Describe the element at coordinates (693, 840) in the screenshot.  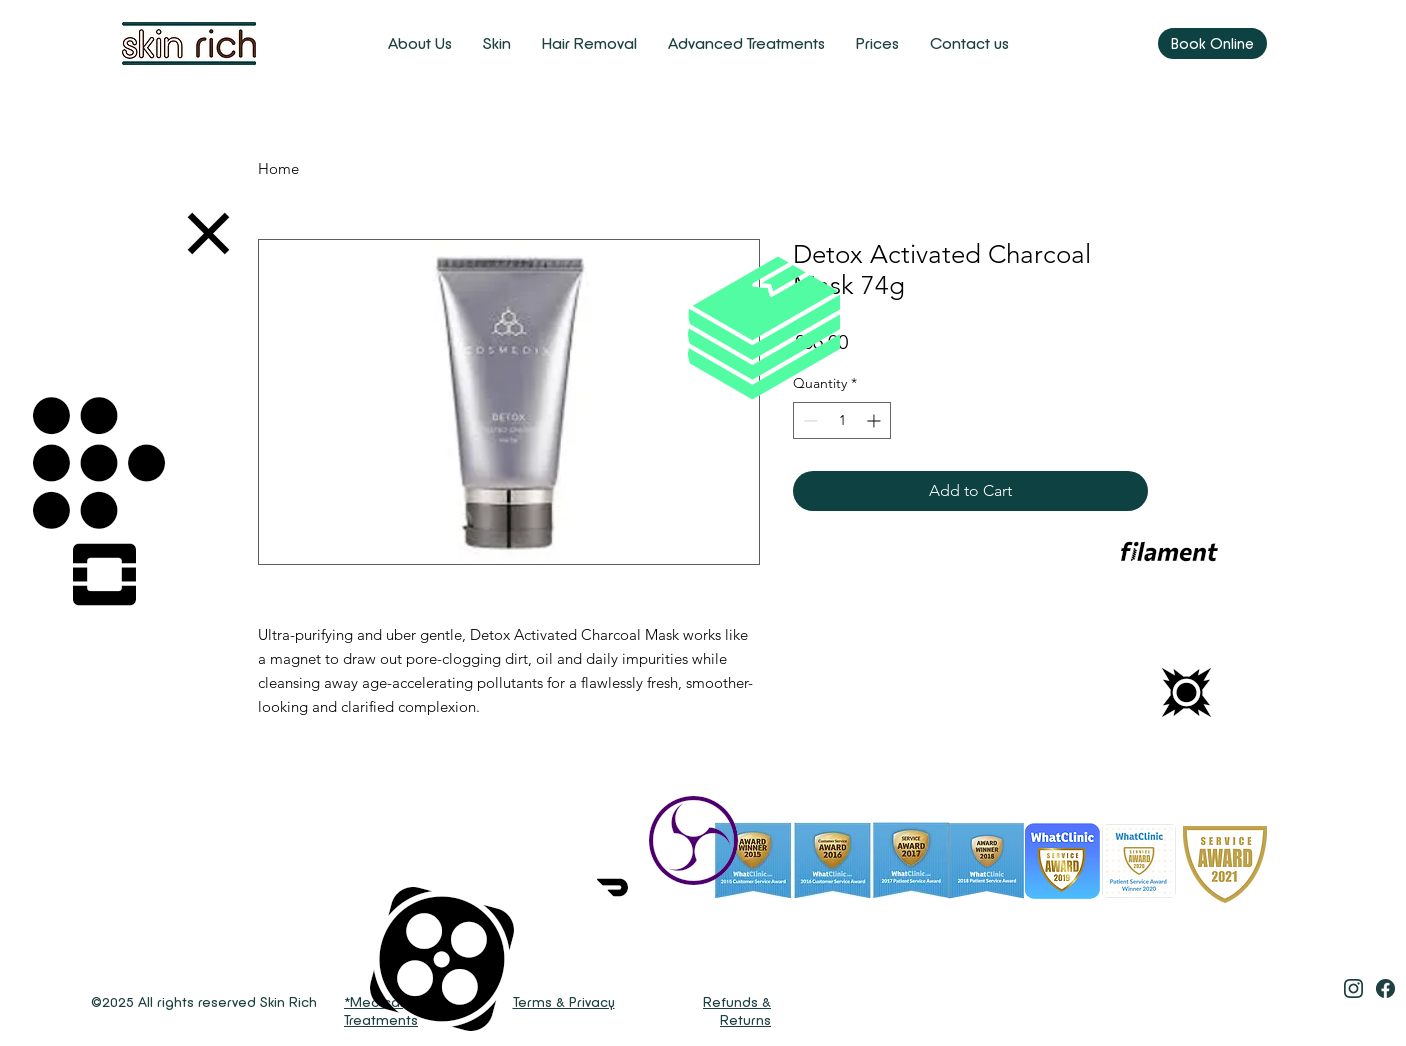
I see `open OBS Studio for streaming or recording` at that location.